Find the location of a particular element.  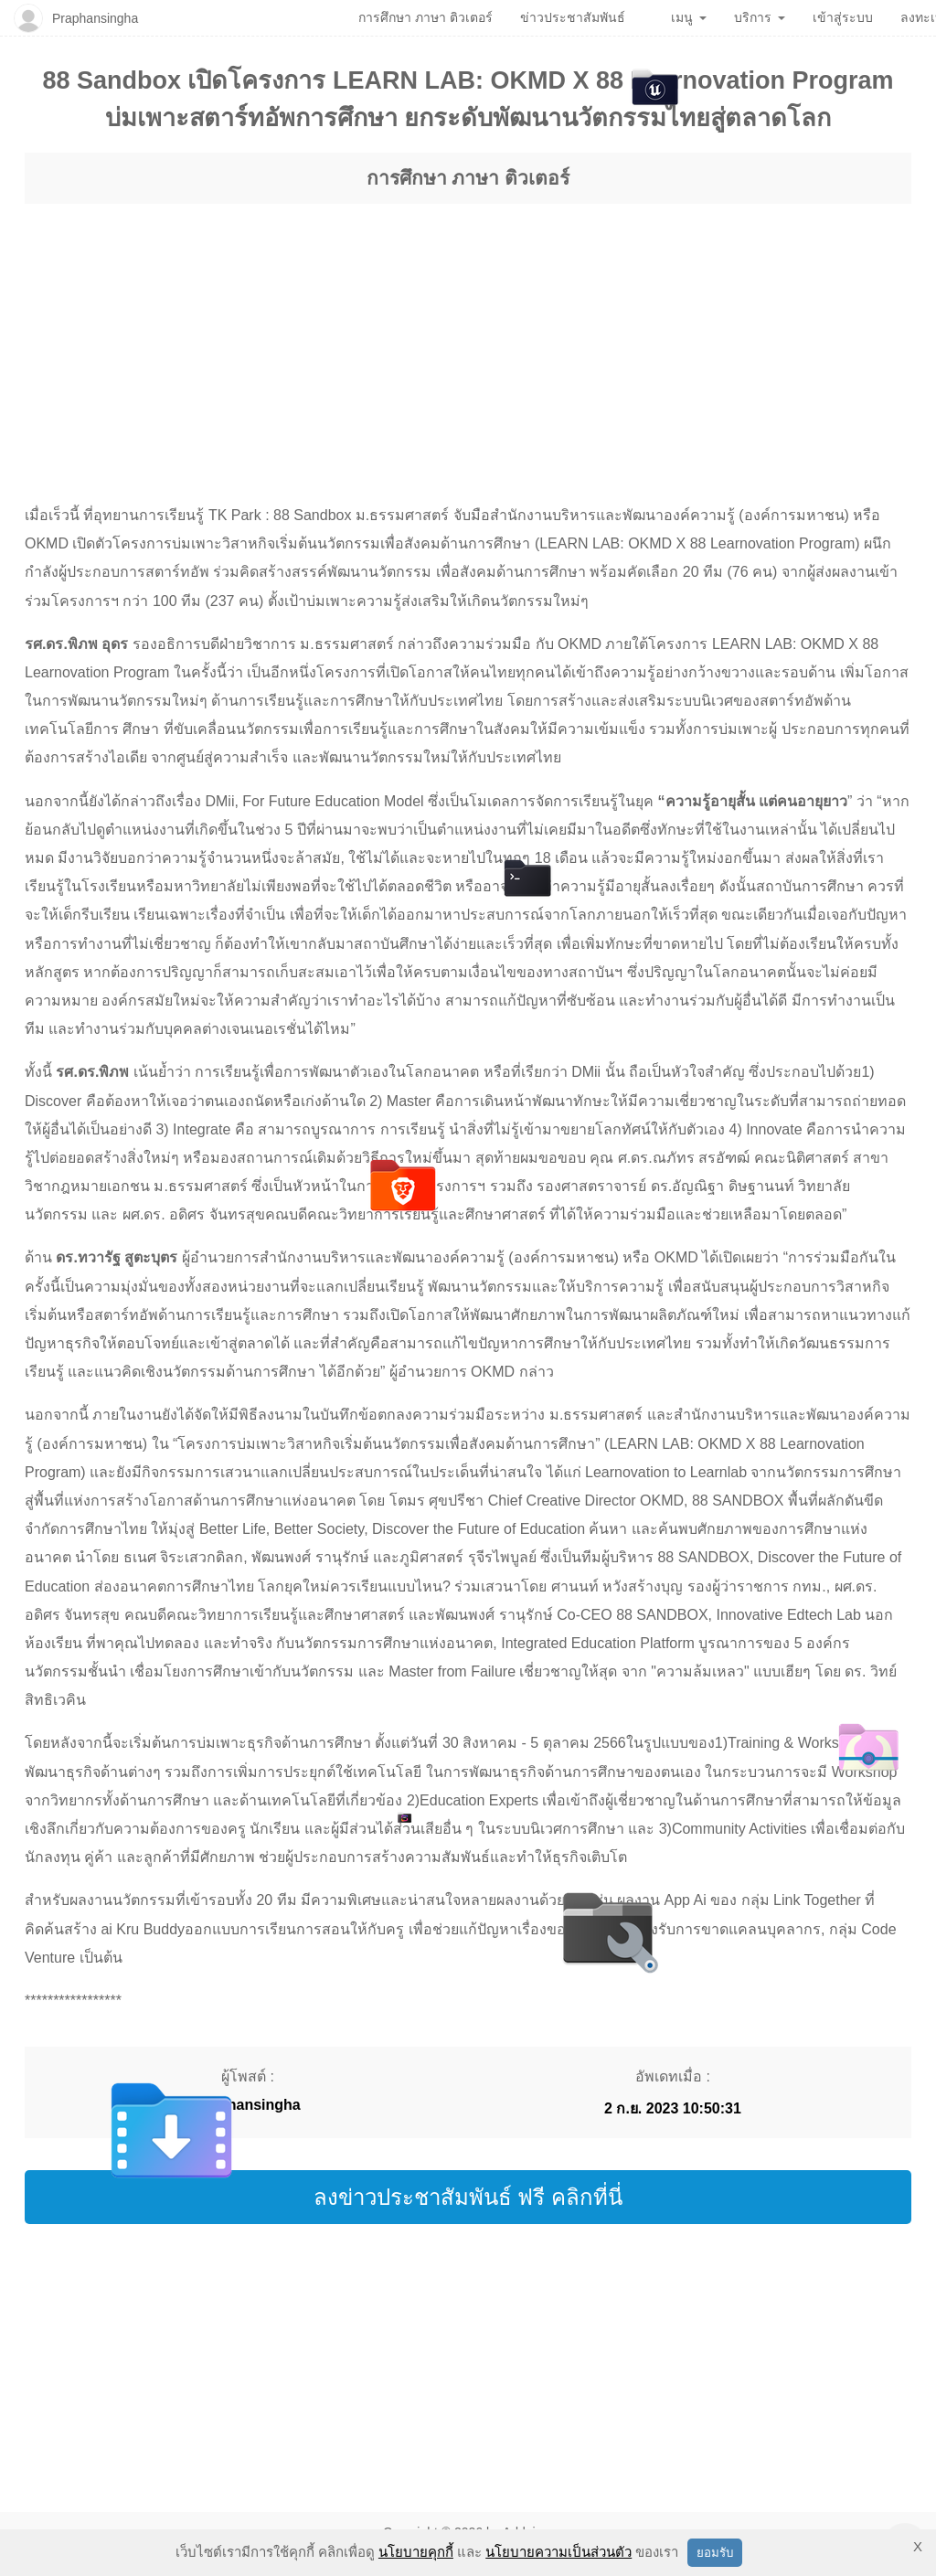

open folder containing pokémon heal ball items or games is located at coordinates (868, 1749).